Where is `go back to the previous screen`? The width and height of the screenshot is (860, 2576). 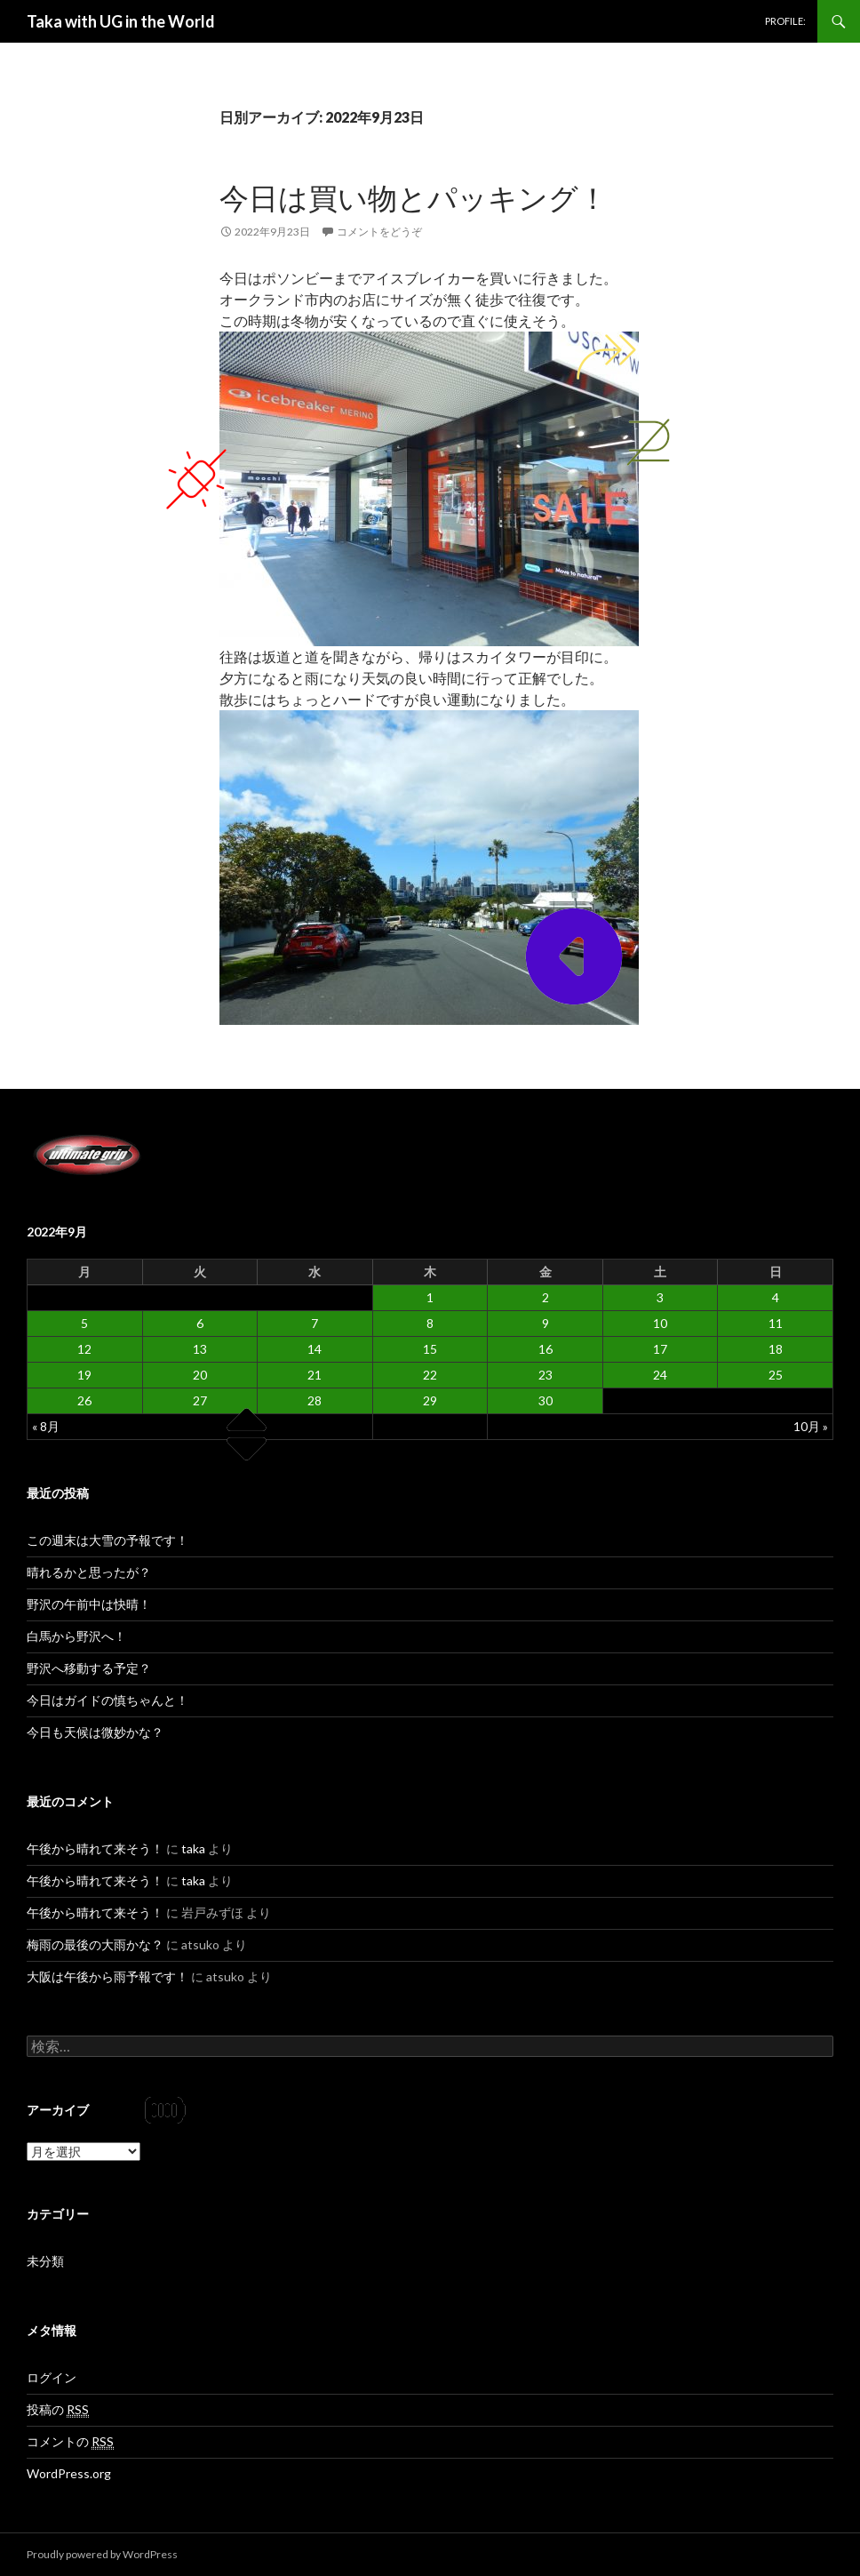 go back to the previous screen is located at coordinates (574, 956).